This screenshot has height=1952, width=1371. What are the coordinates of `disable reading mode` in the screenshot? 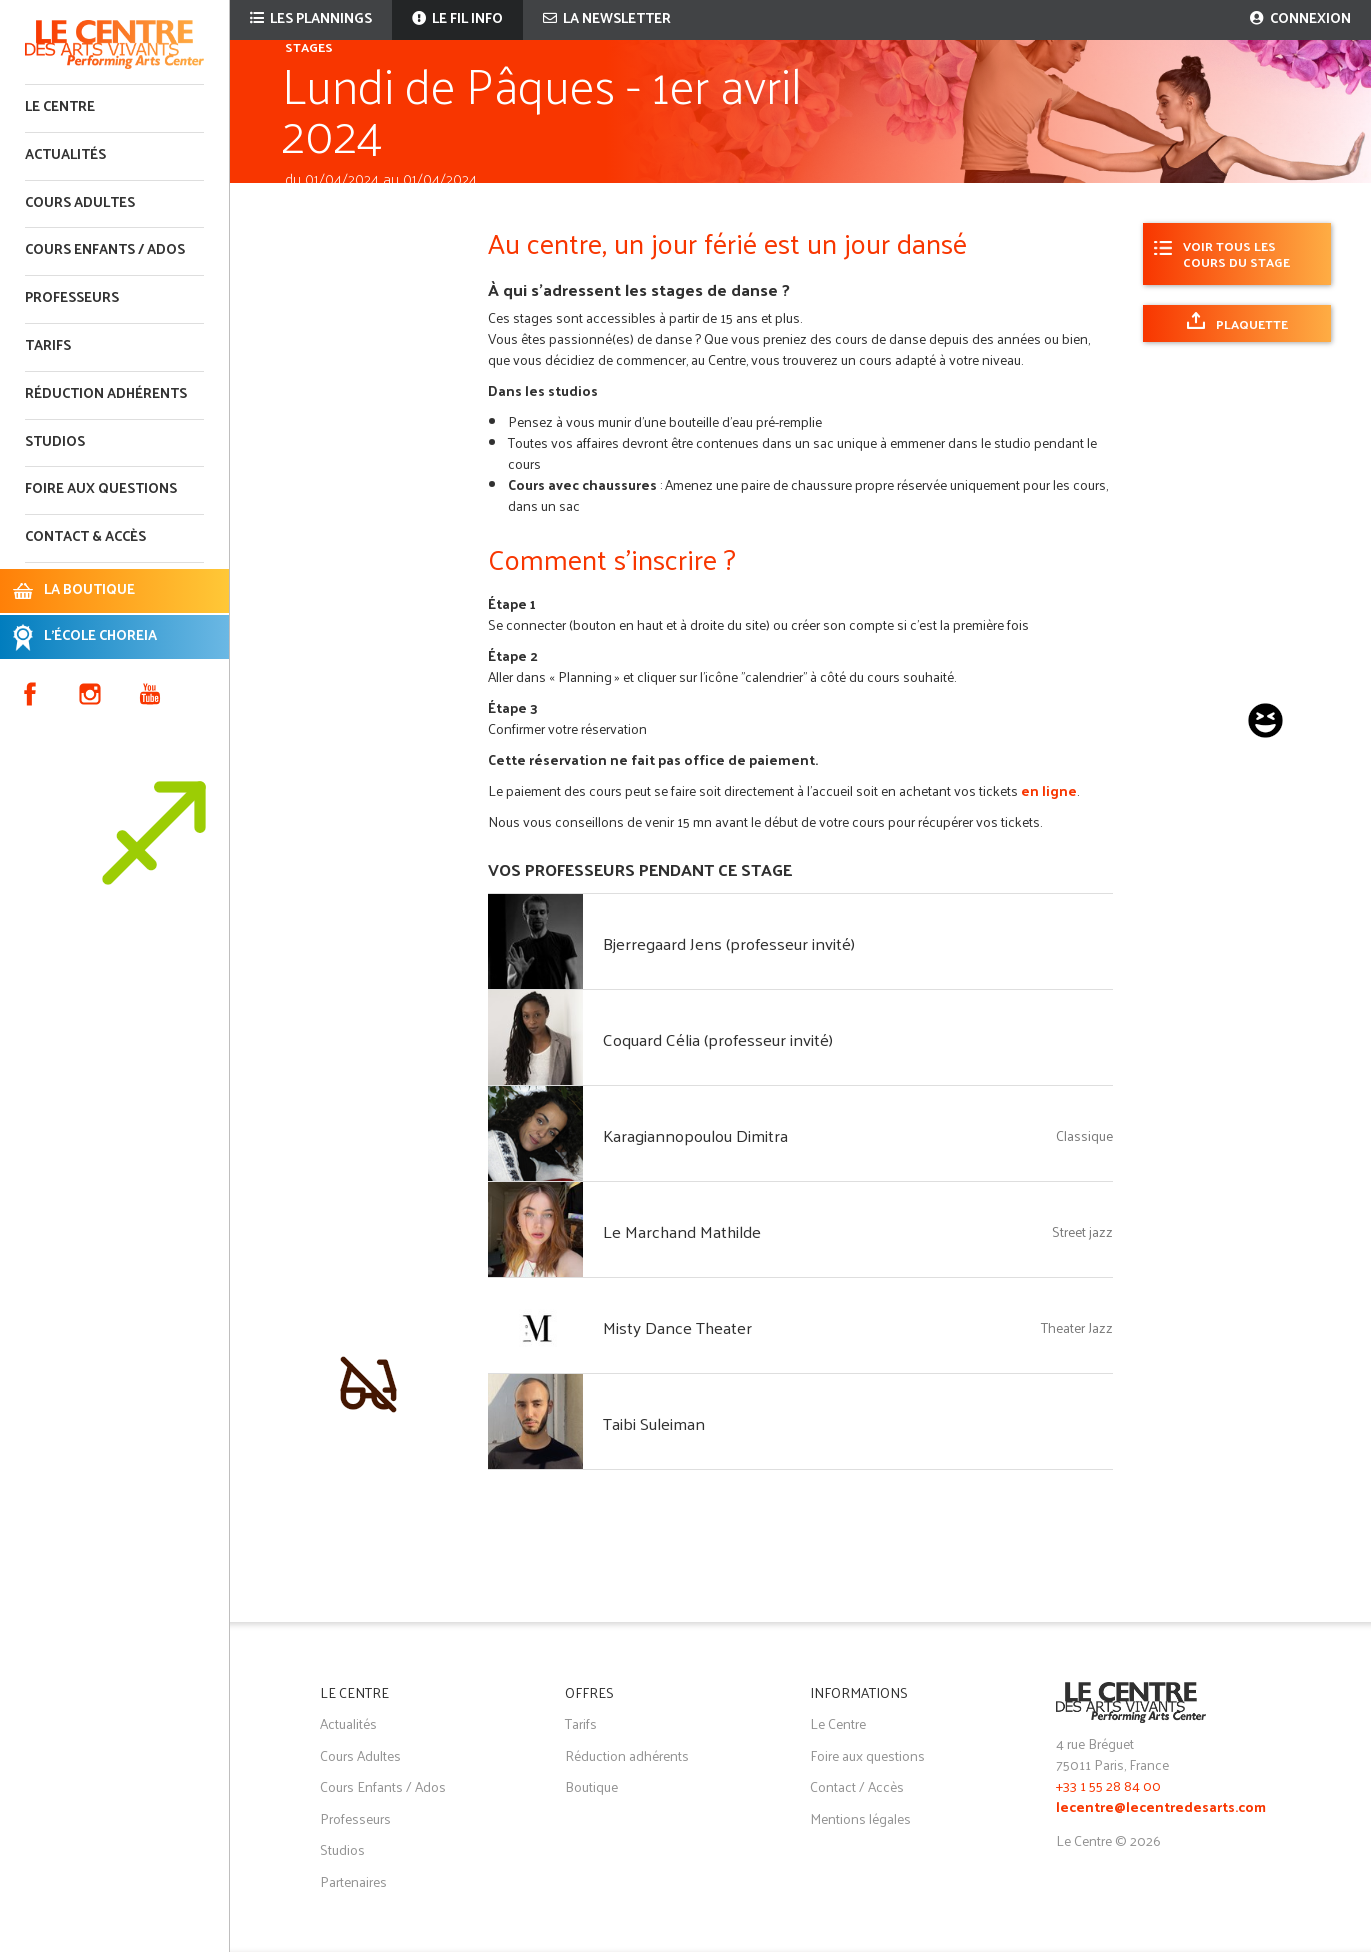 It's located at (368, 1384).